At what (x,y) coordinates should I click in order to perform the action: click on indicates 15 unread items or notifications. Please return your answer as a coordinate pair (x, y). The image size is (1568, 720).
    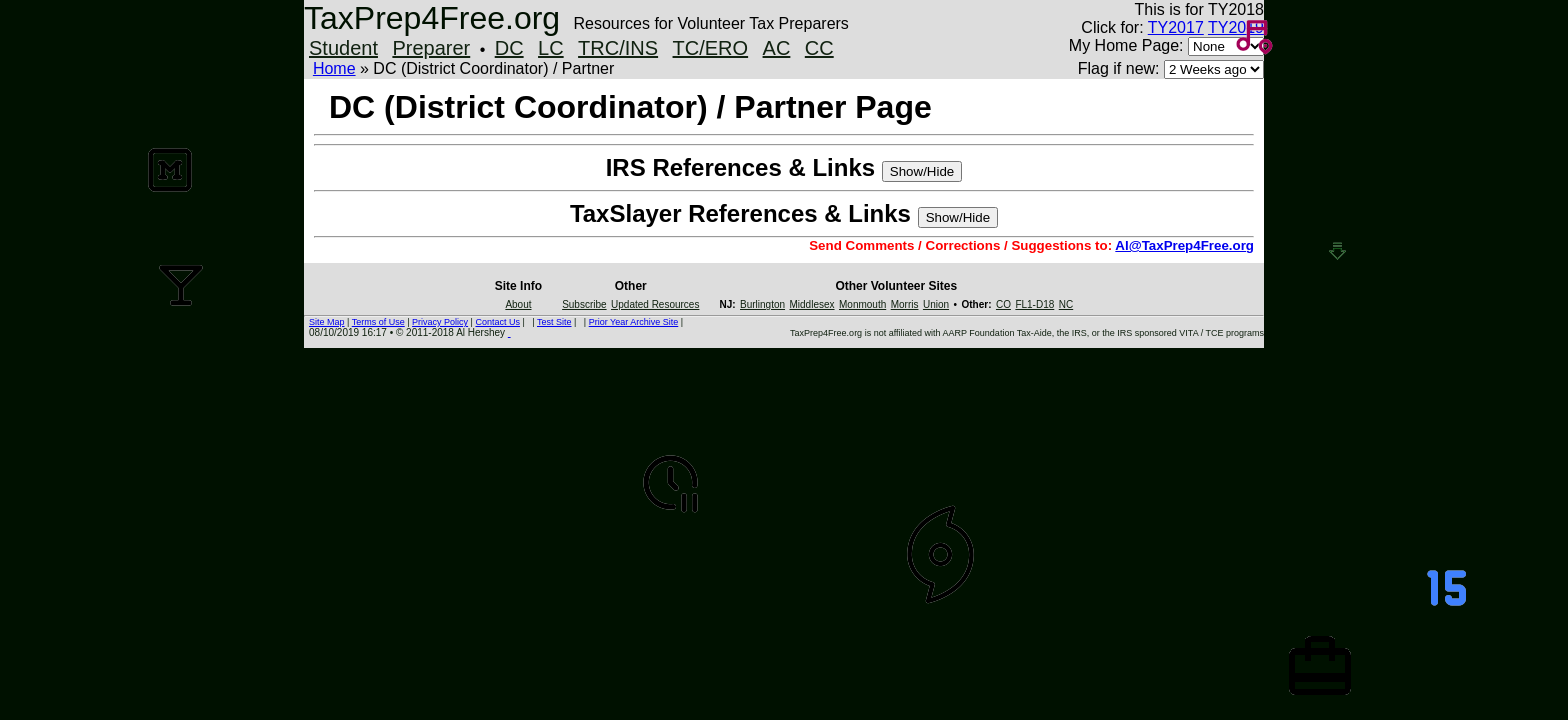
    Looking at the image, I should click on (1445, 588).